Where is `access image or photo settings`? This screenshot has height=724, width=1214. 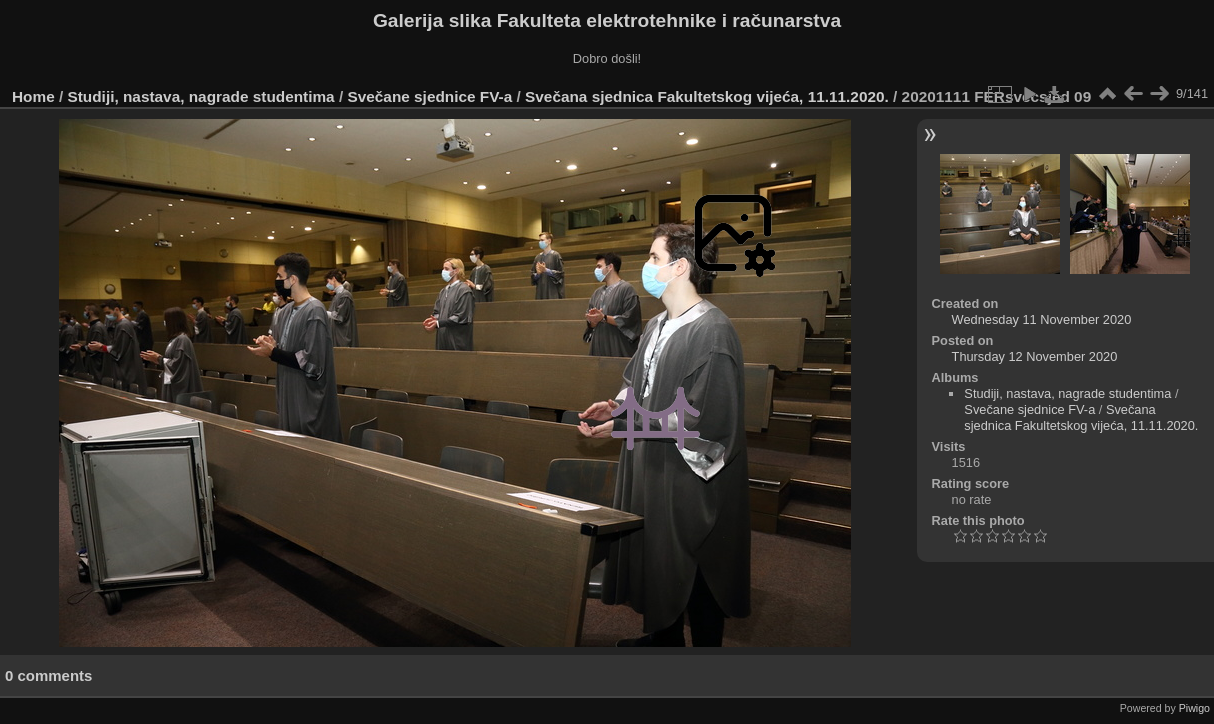 access image or photo settings is located at coordinates (733, 233).